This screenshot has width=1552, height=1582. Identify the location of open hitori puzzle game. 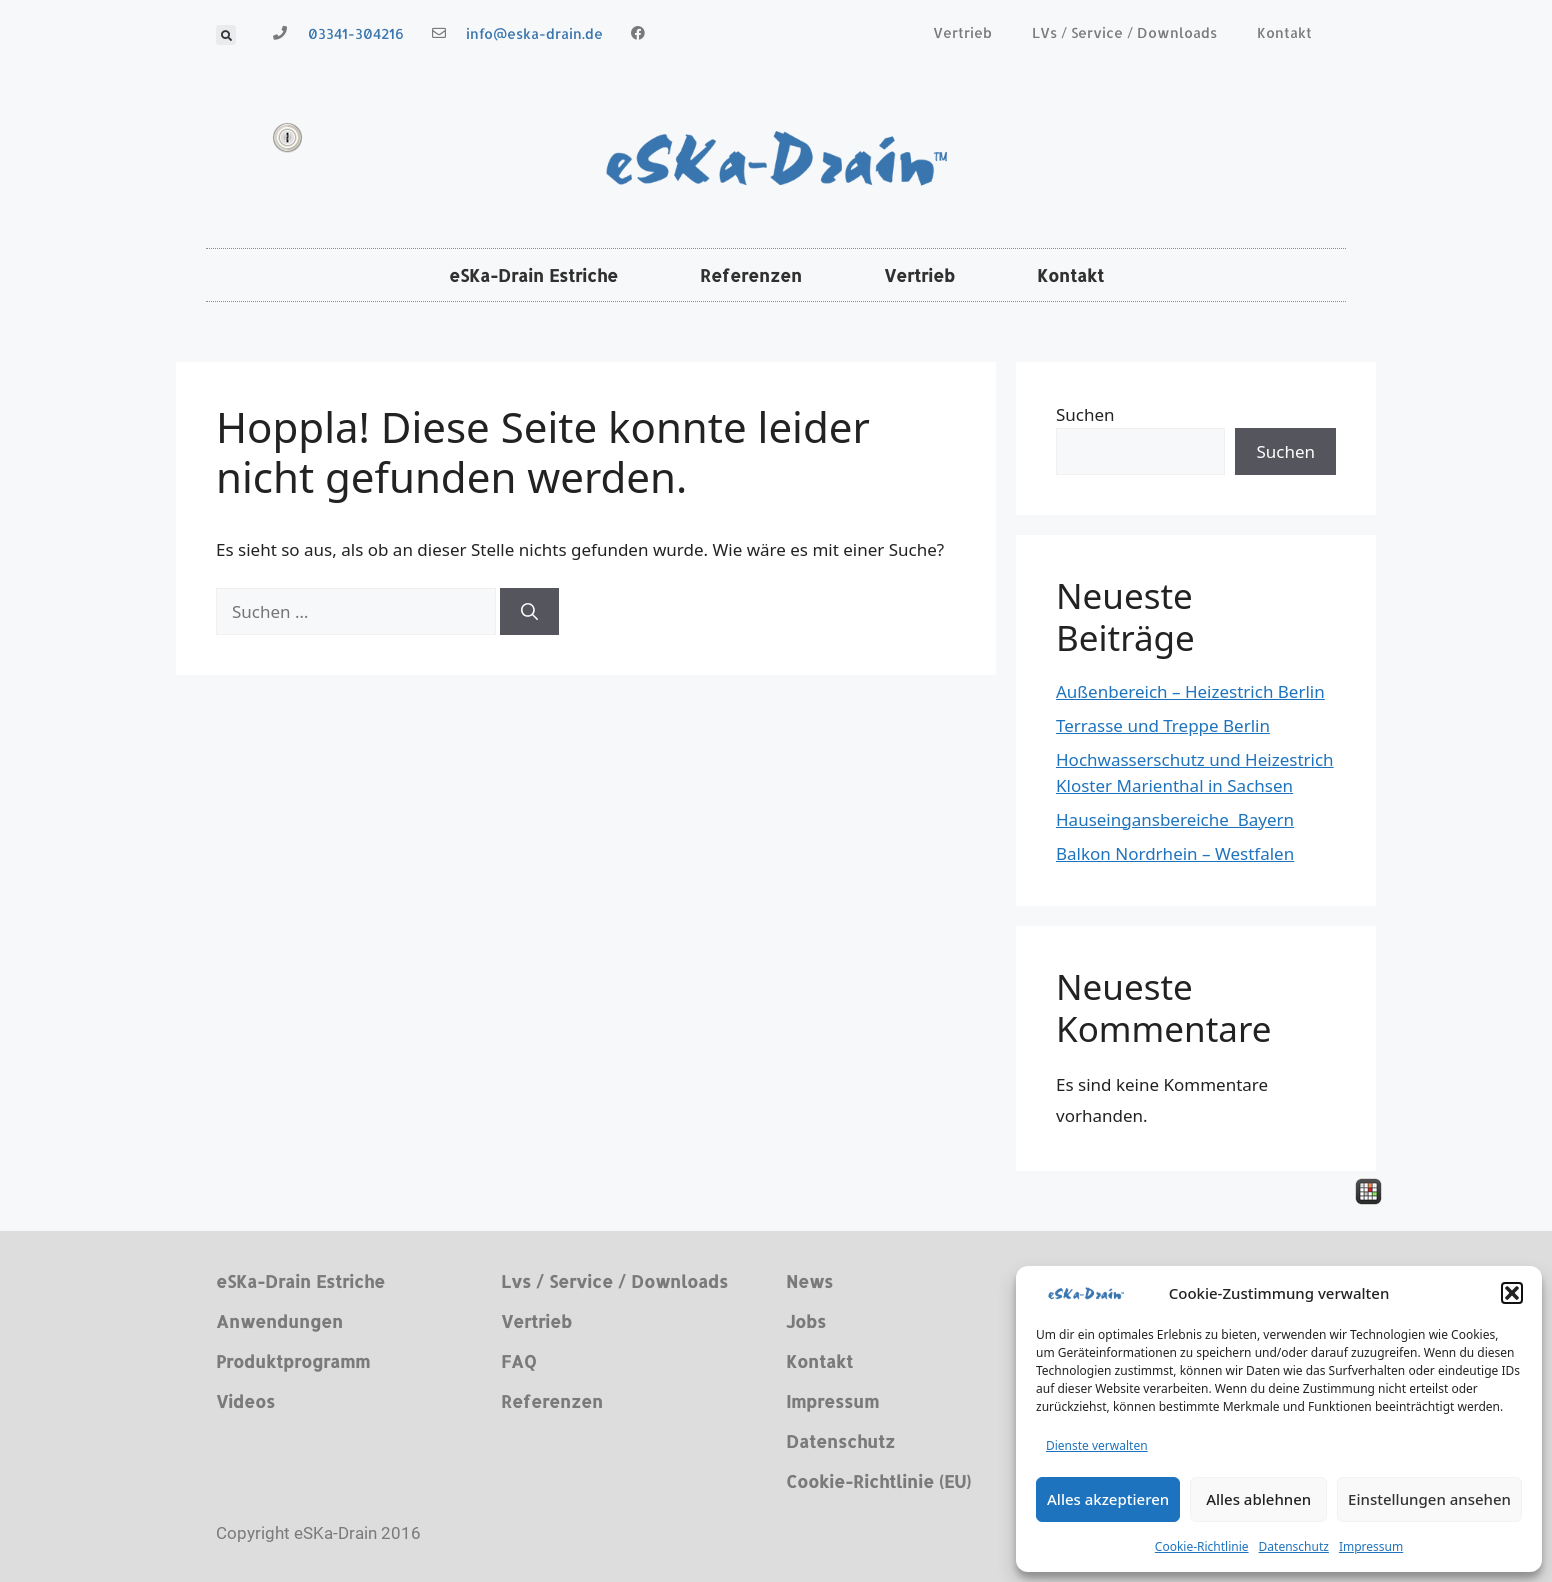
(1368, 1191).